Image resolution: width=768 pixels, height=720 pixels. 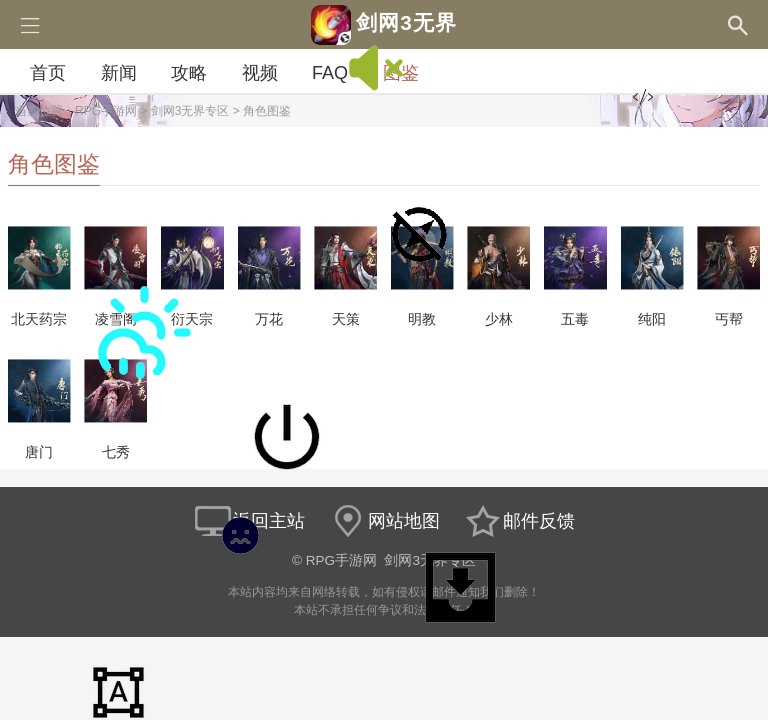 I want to click on view or edit source code, so click(x=643, y=97).